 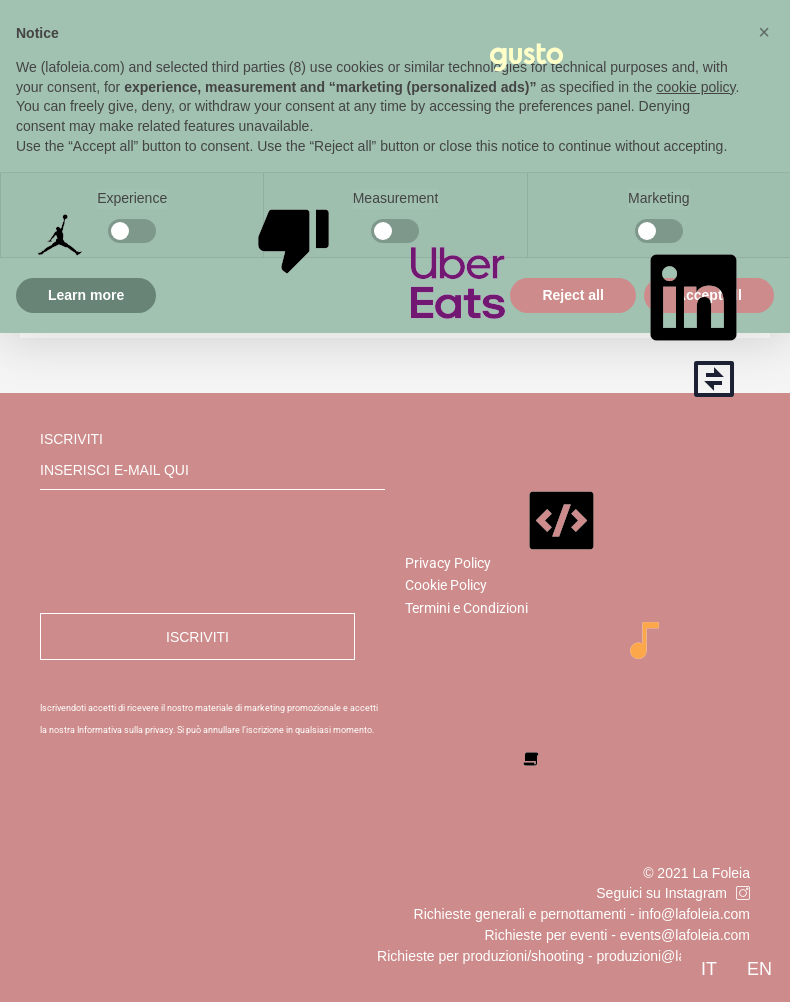 What do you see at coordinates (693, 297) in the screenshot?
I see `open LinkedIn profile` at bounding box center [693, 297].